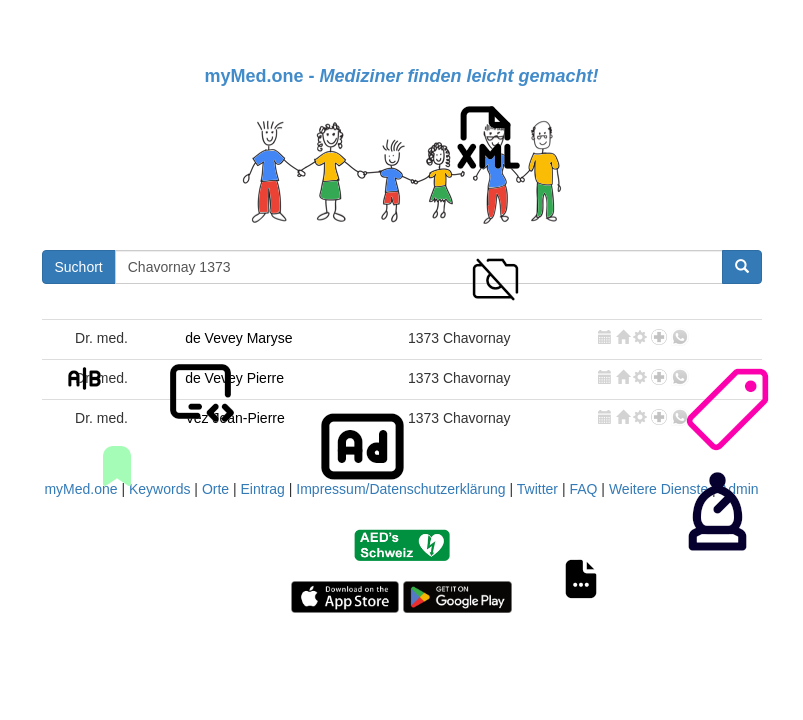  I want to click on camera access is disabled, so click(495, 279).